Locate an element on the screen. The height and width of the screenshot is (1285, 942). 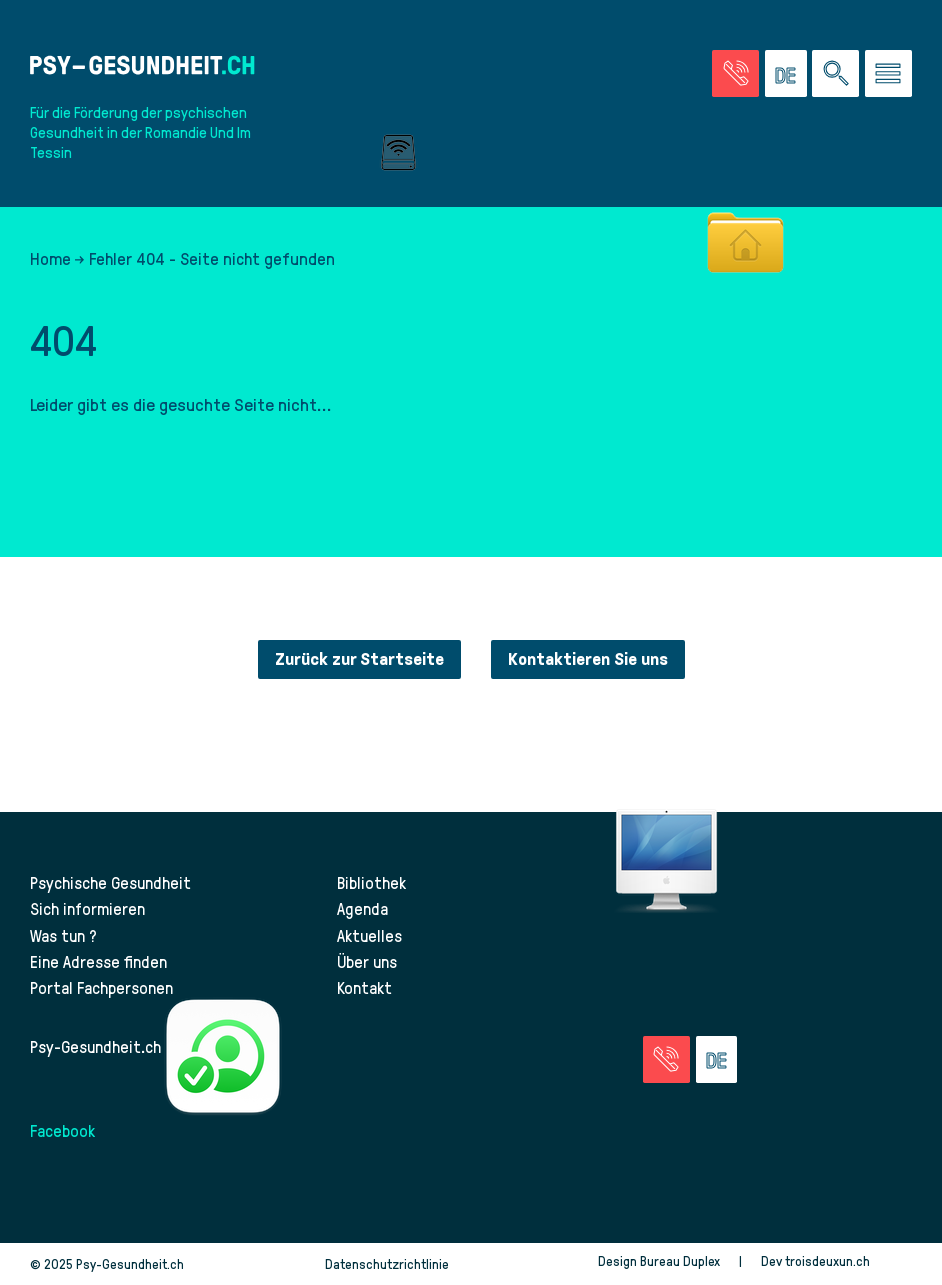
access your home folder is located at coordinates (745, 242).